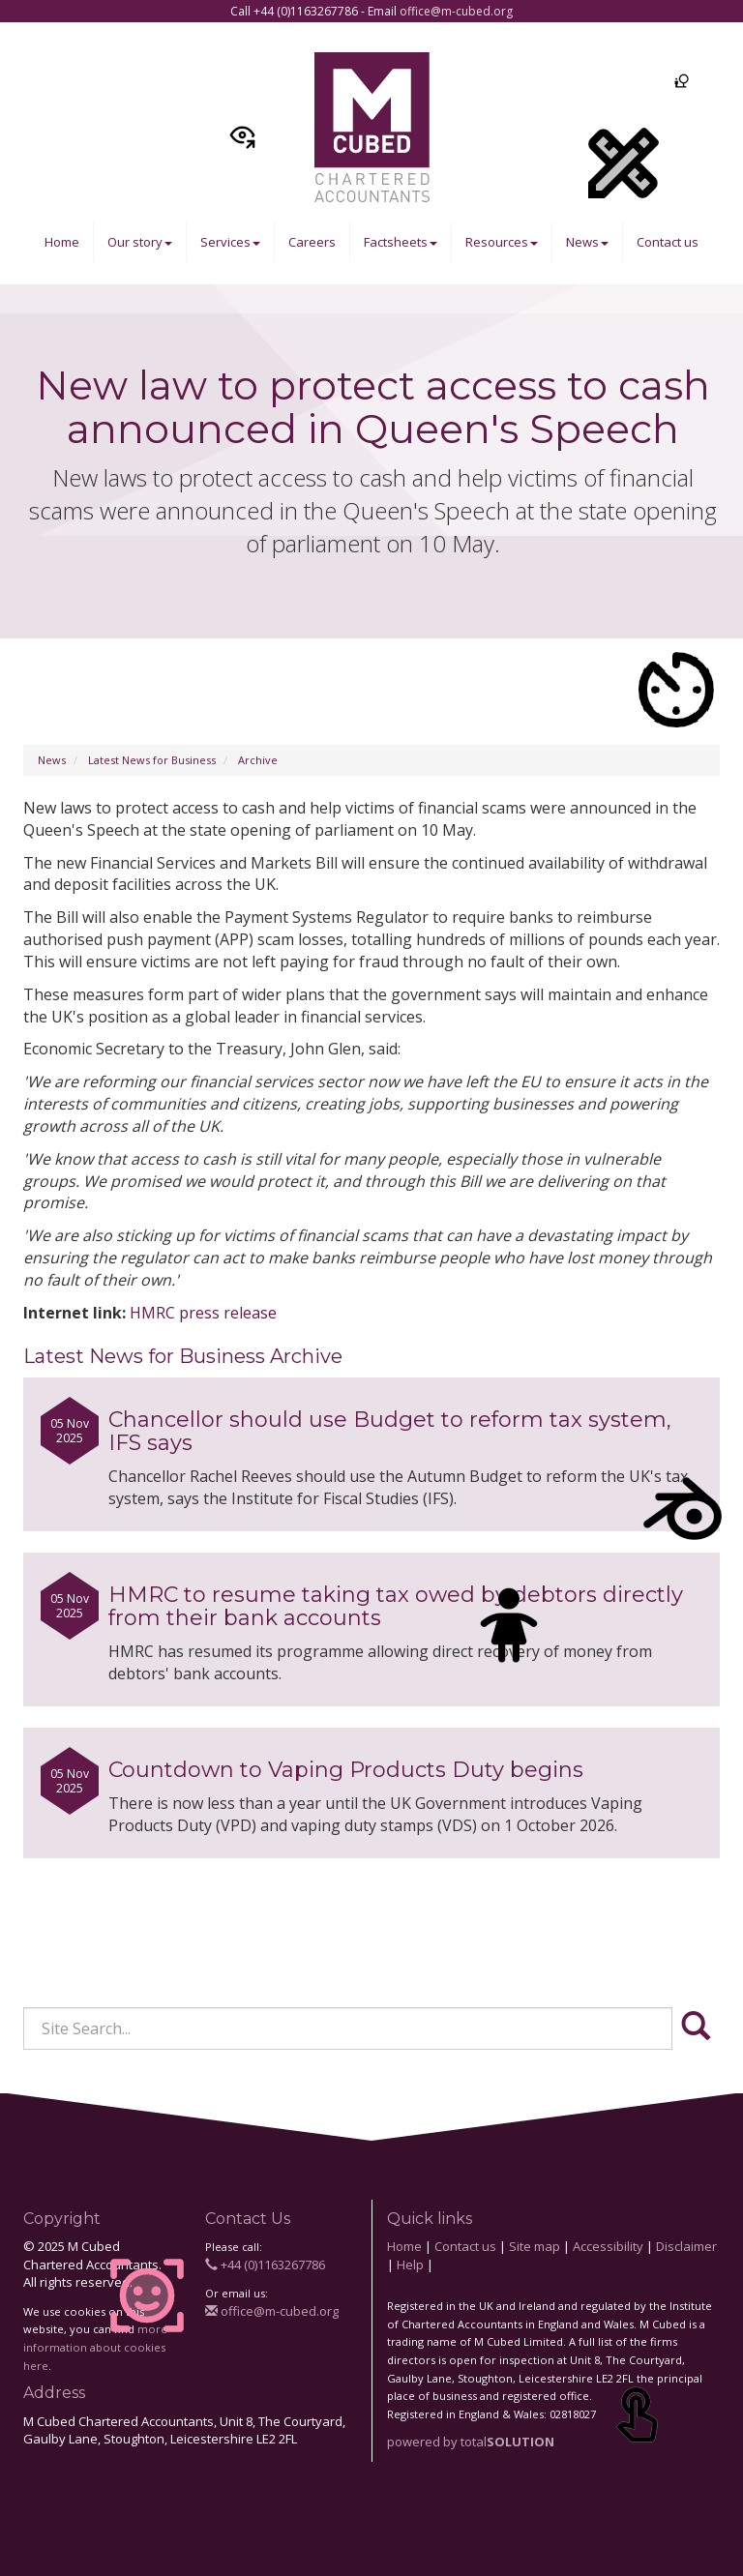 Image resolution: width=743 pixels, height=2576 pixels. I want to click on explore nature or outdoor activities, so click(681, 80).